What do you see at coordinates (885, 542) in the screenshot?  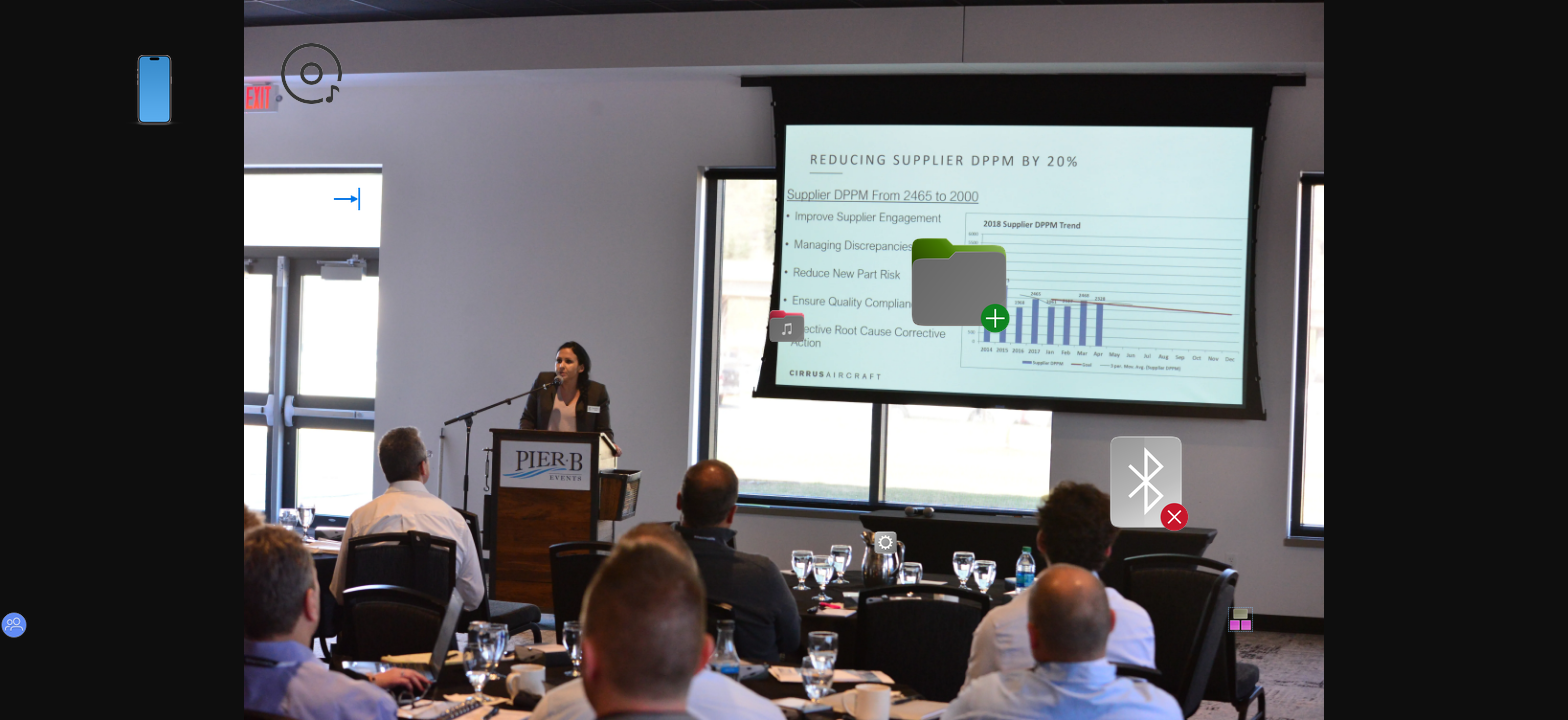 I see `executable application file` at bounding box center [885, 542].